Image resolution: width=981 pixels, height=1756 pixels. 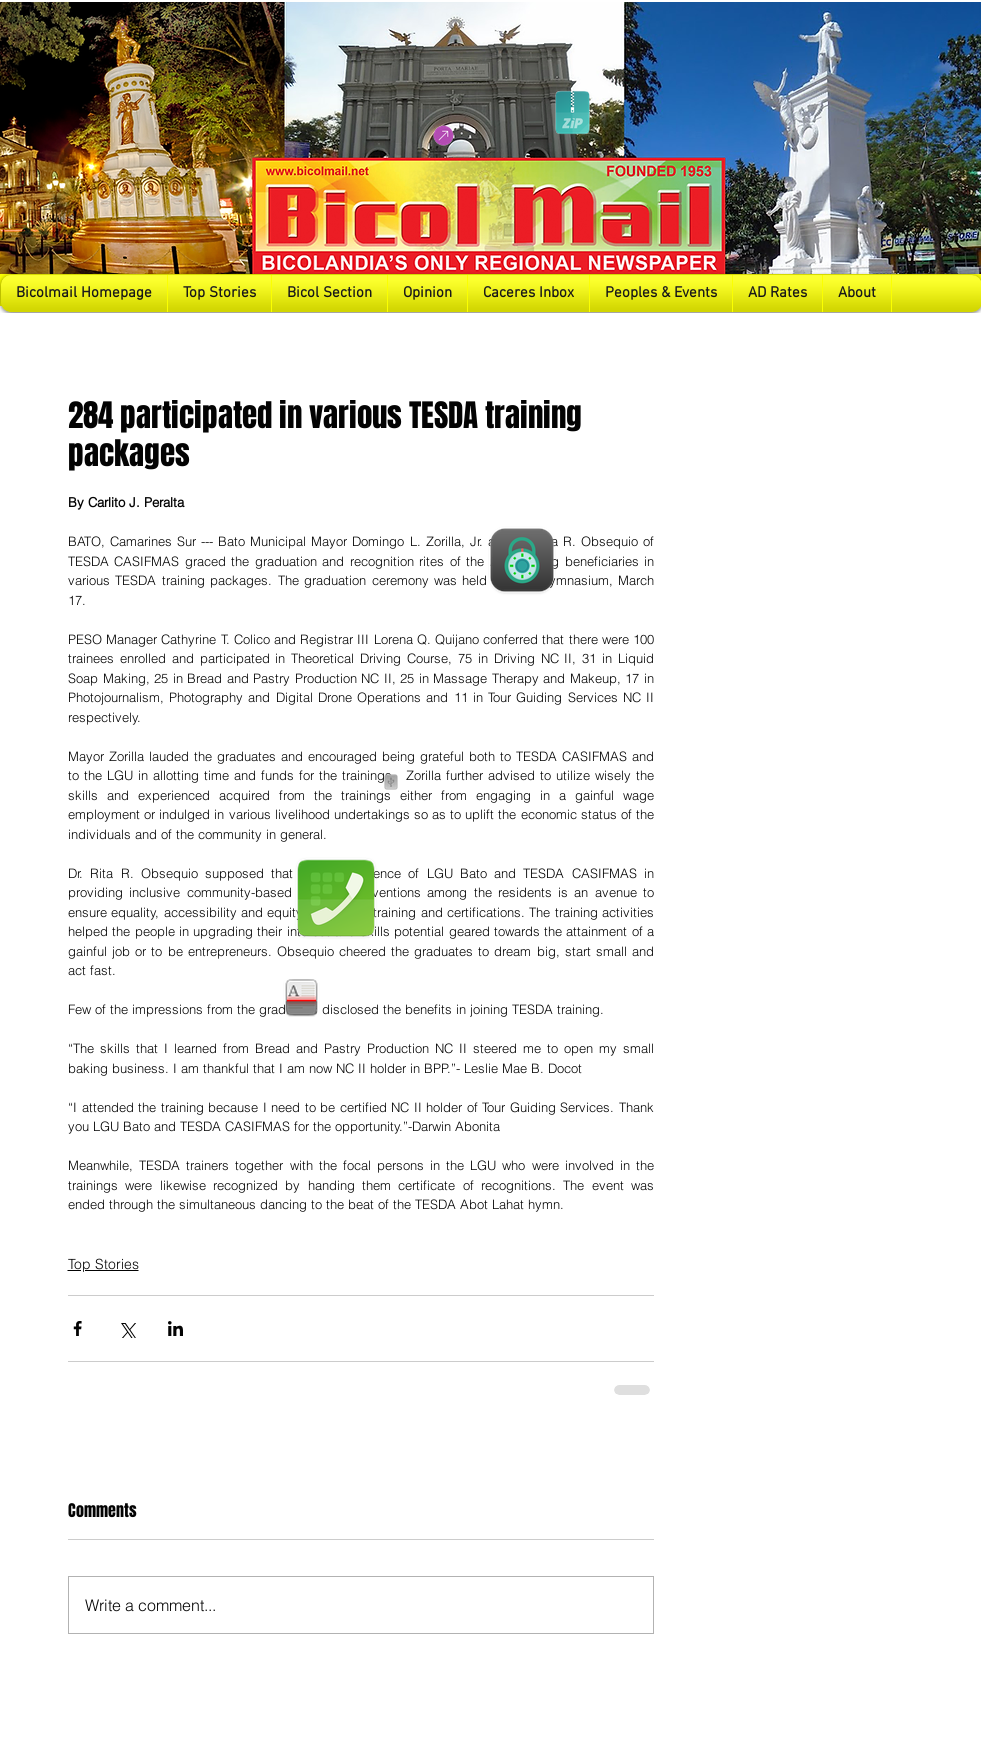 I want to click on open the phone or calls app, so click(x=336, y=898).